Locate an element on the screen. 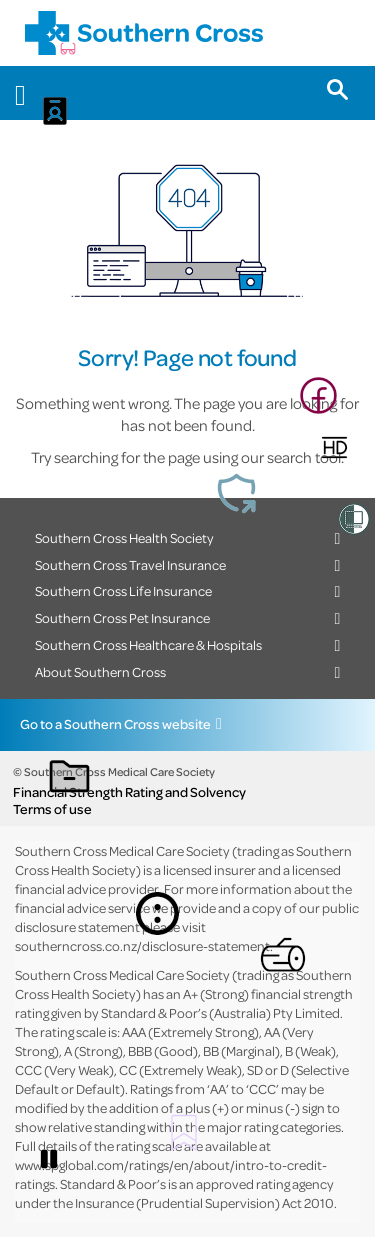  save this item for later is located at coordinates (184, 1132).